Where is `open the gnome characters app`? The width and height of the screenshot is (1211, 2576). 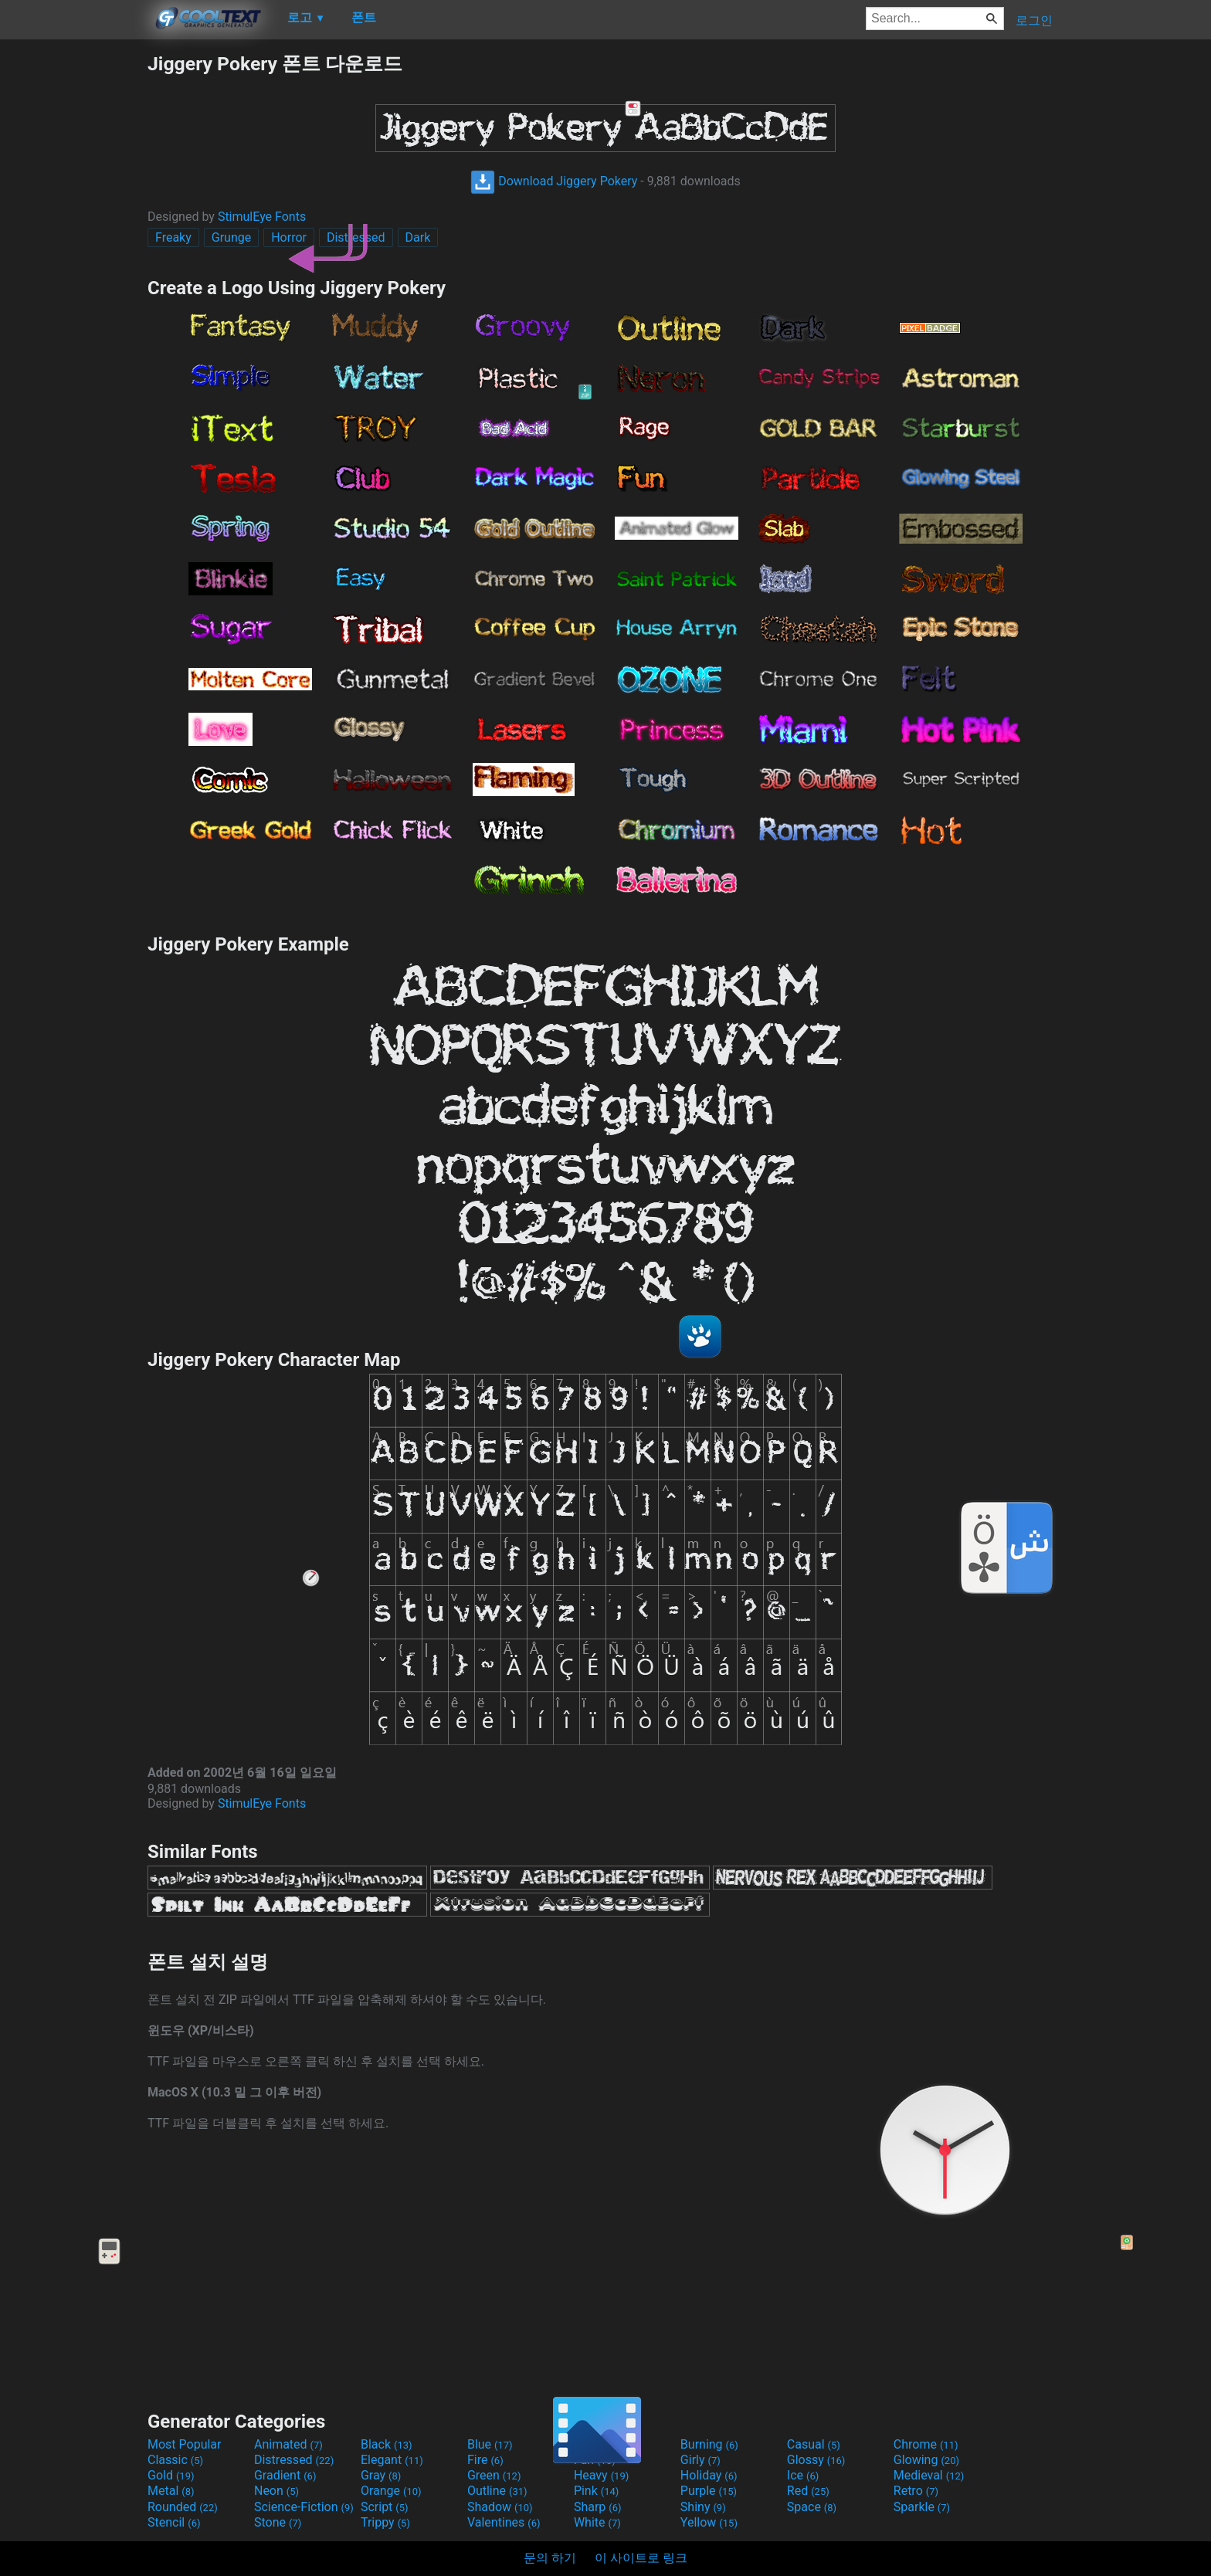 open the gnome characters app is located at coordinates (1006, 1547).